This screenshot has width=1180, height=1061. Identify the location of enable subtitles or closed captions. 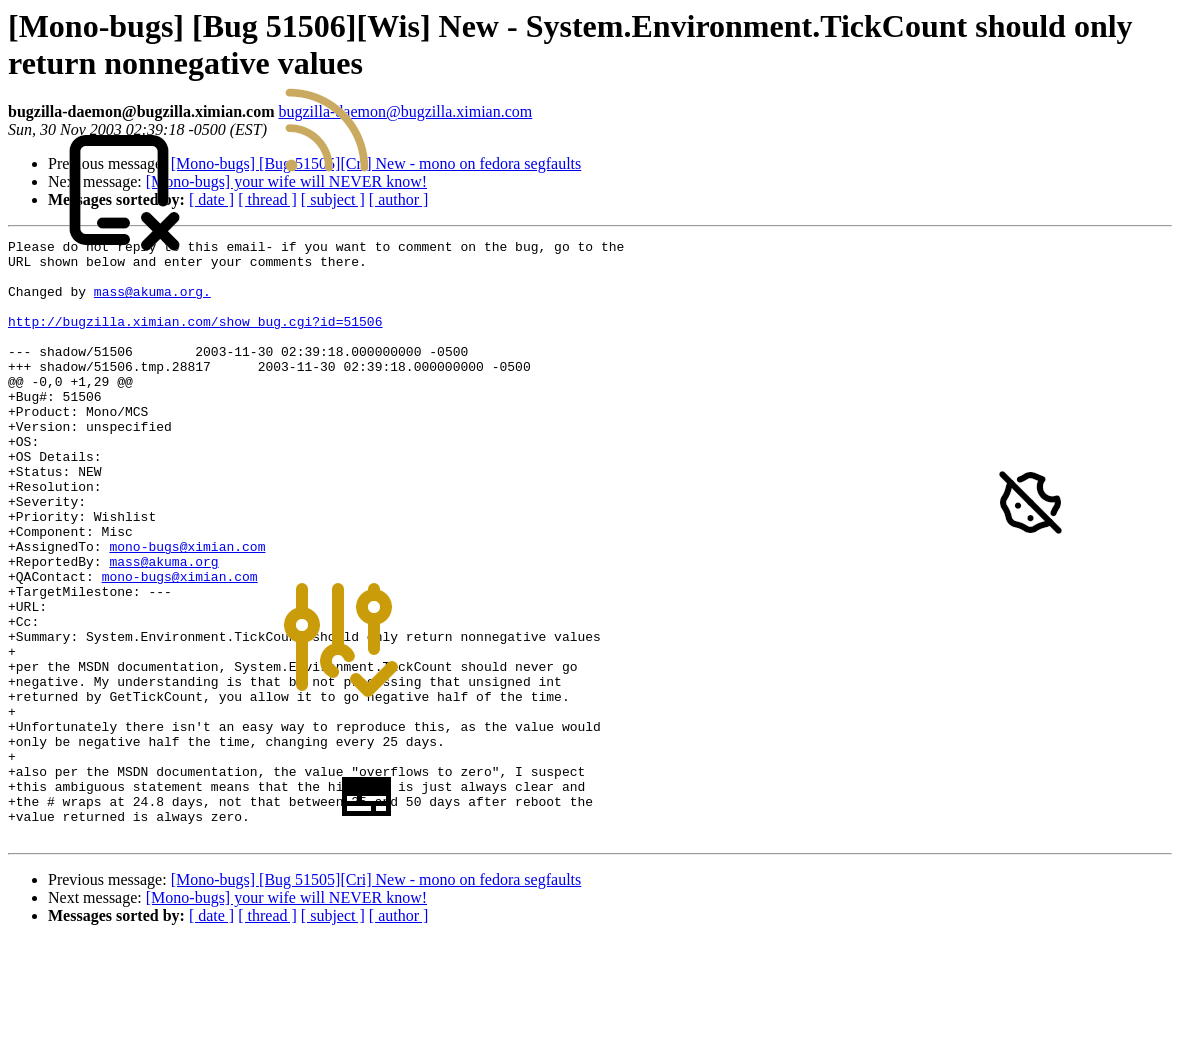
(366, 796).